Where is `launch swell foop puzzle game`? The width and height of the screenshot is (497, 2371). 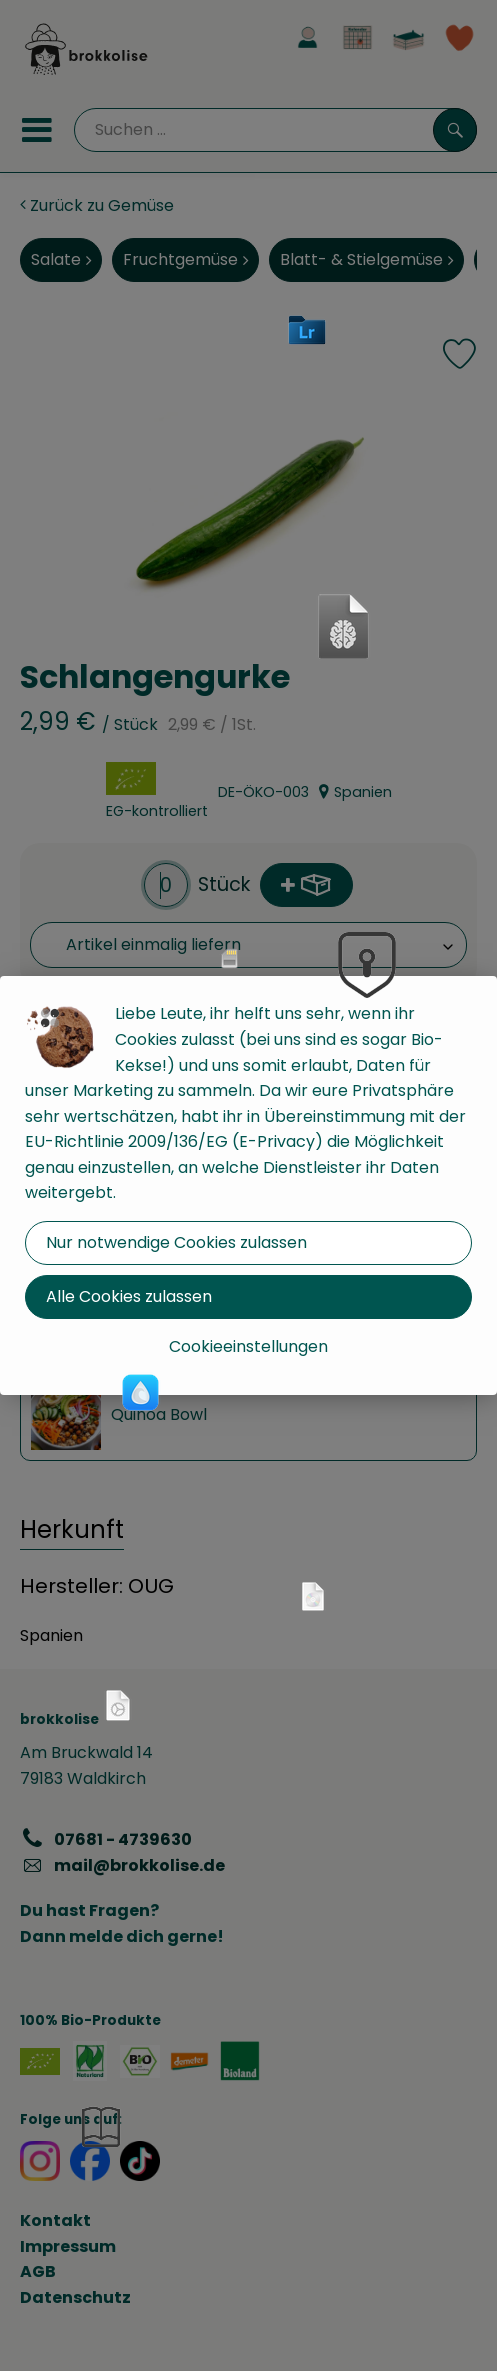
launch swell foop puzzle game is located at coordinates (50, 1018).